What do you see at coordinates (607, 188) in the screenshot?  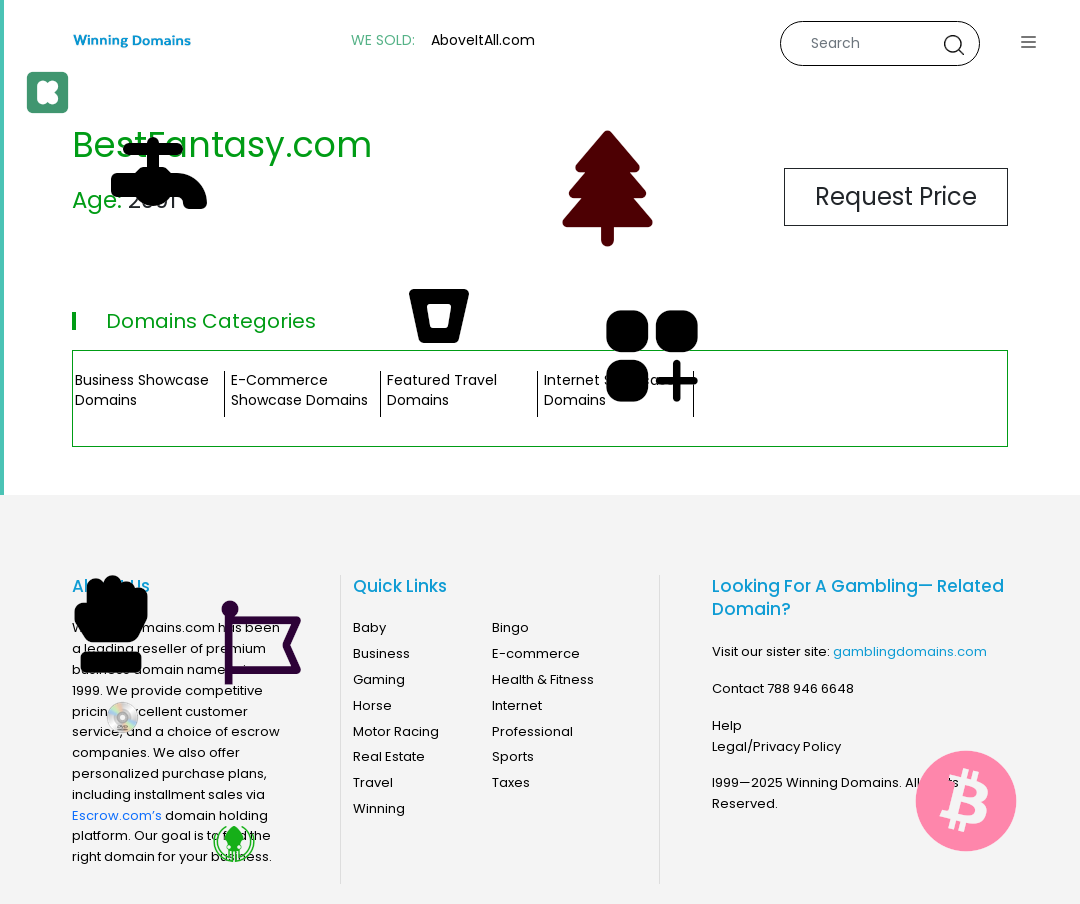 I see `access nature or outdoor categories` at bounding box center [607, 188].